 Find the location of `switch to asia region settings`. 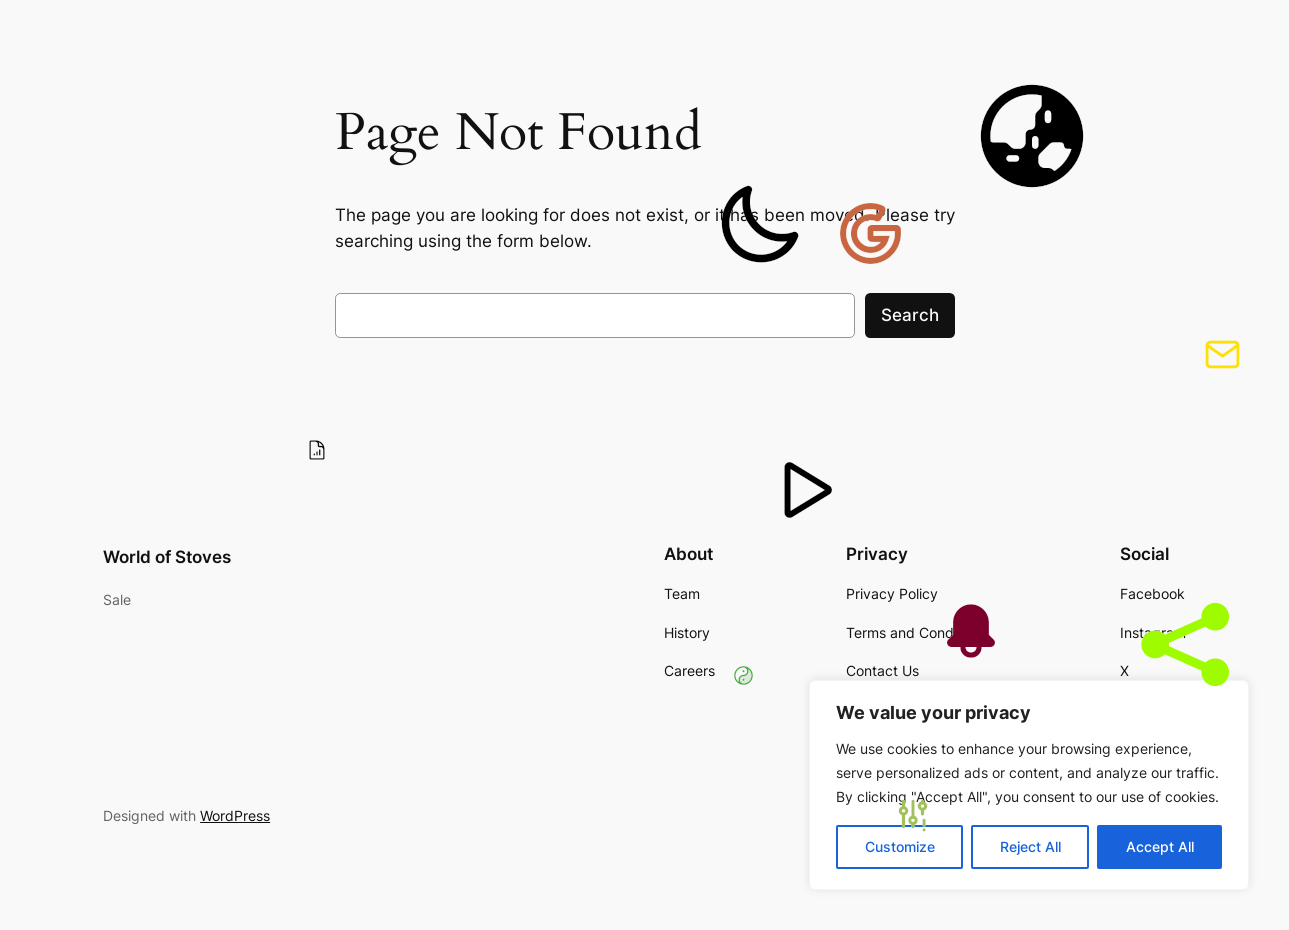

switch to asia region settings is located at coordinates (1032, 136).